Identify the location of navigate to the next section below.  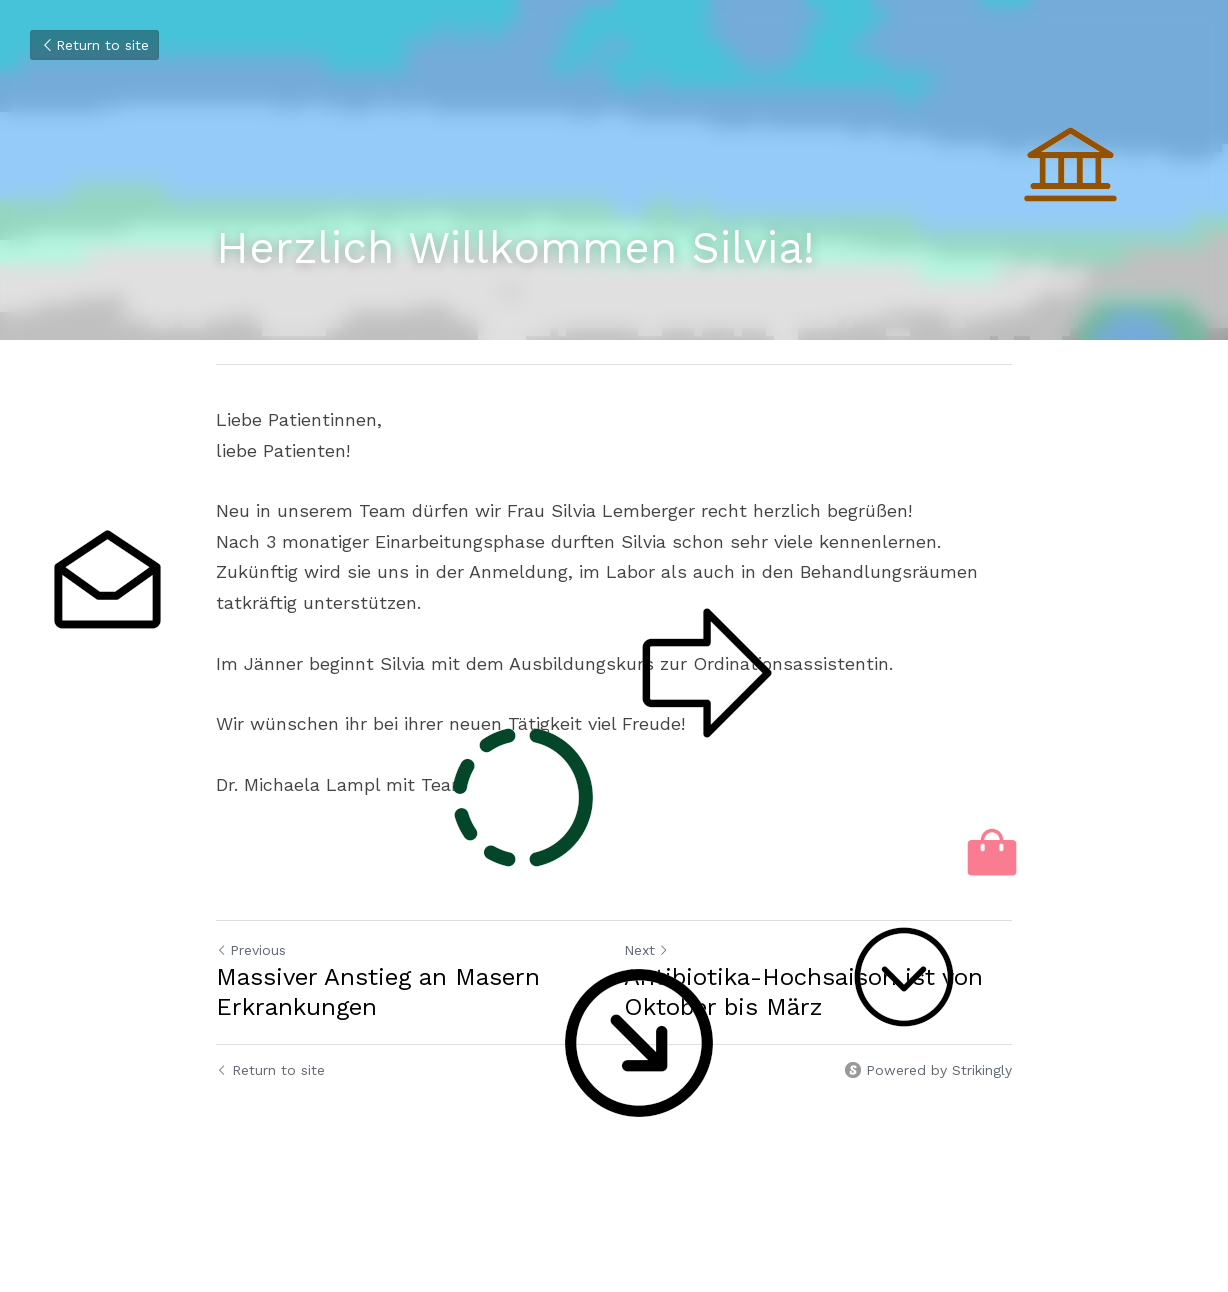
(639, 1043).